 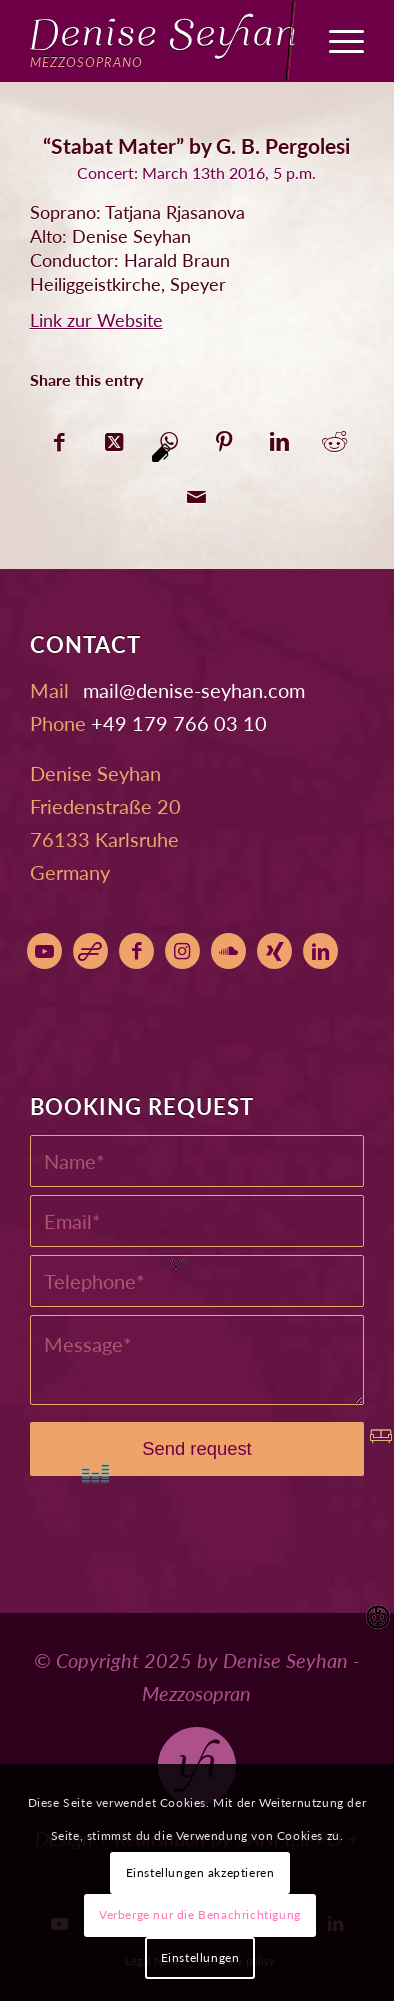 What do you see at coordinates (179, 1263) in the screenshot?
I see `insert square root symbol` at bounding box center [179, 1263].